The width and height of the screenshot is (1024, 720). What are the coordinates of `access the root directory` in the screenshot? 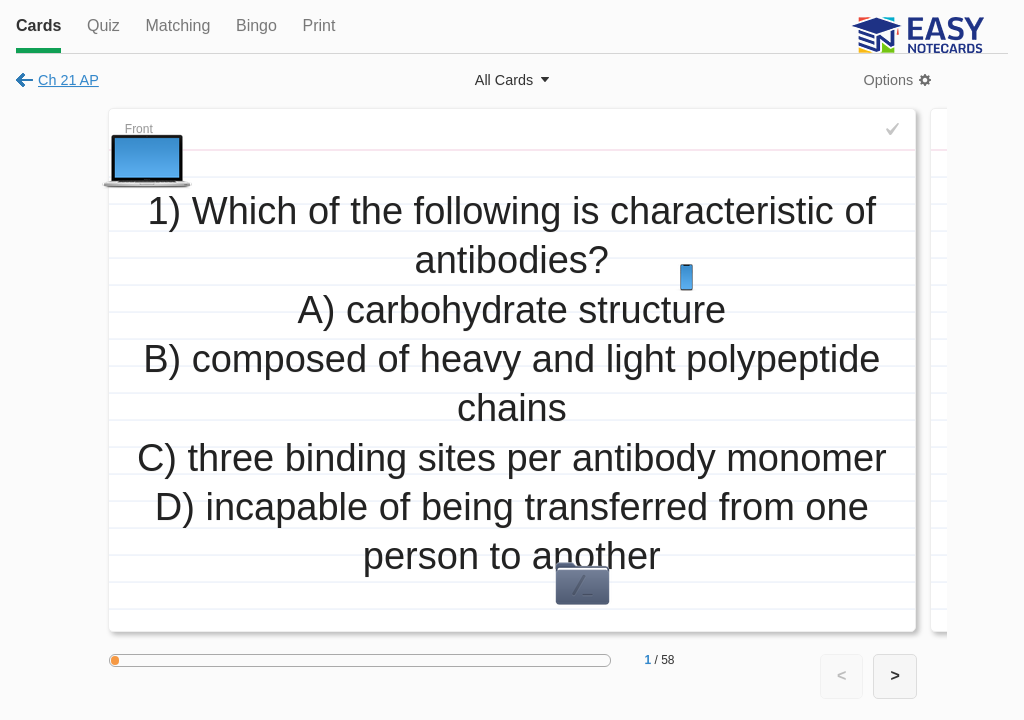 It's located at (582, 583).